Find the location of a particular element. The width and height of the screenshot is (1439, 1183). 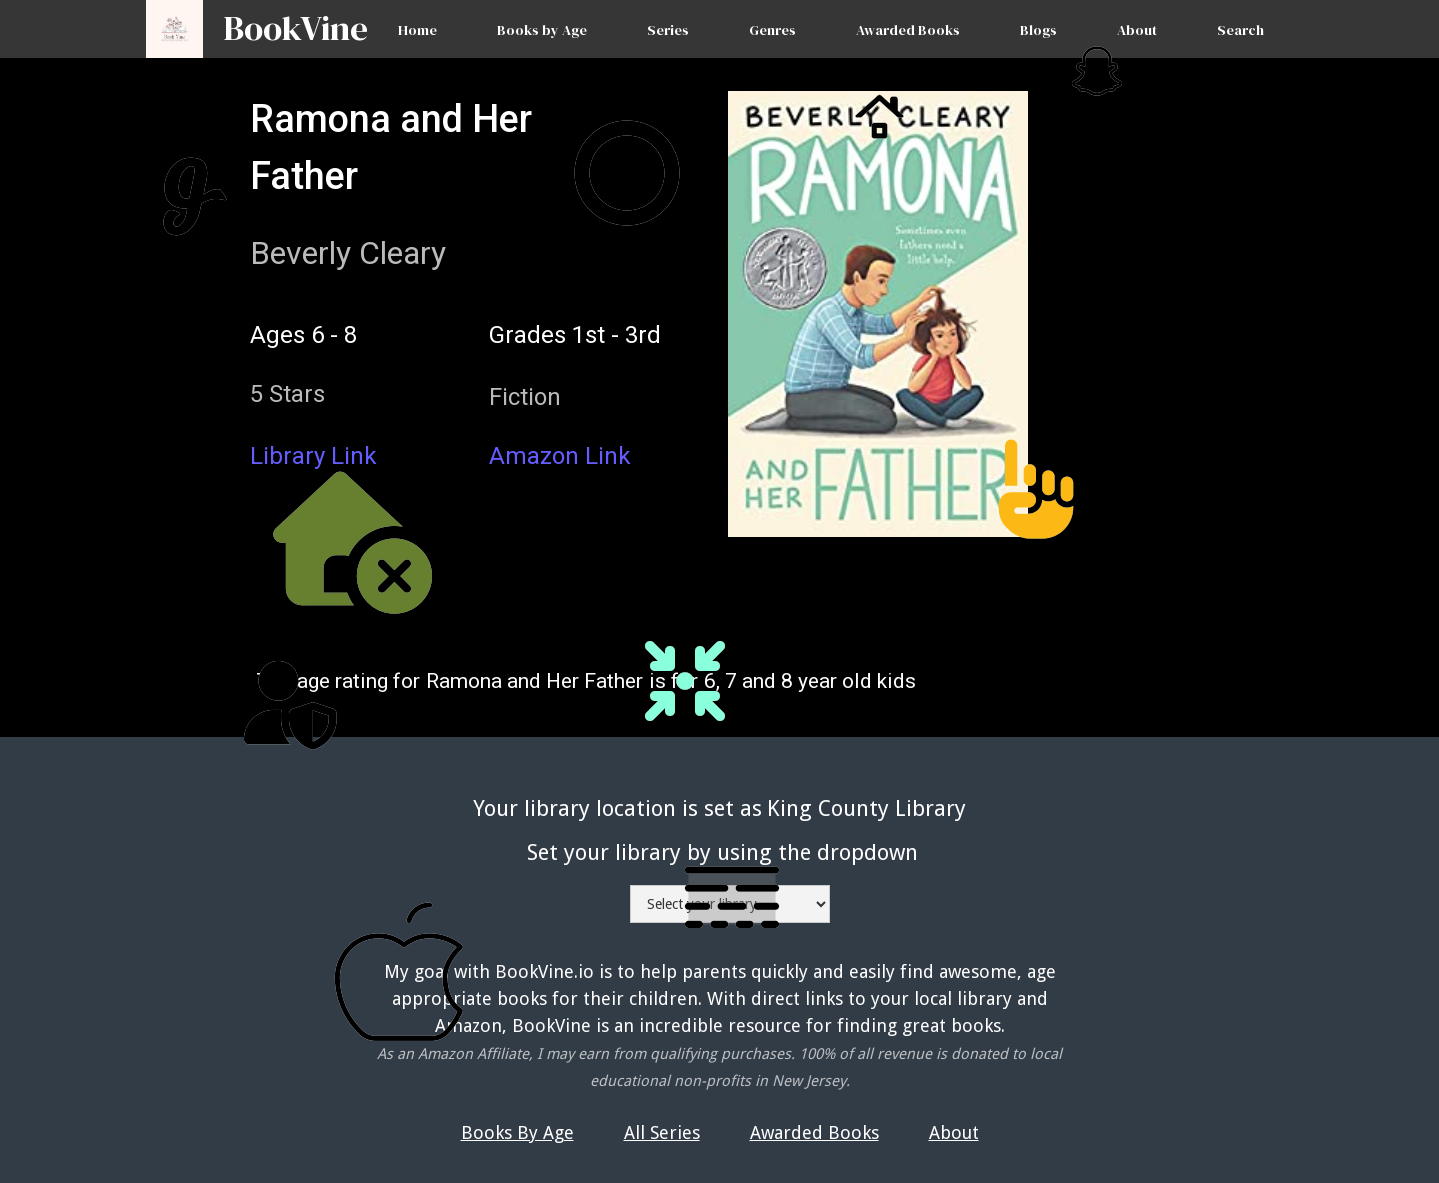

collapse or minimize content to center is located at coordinates (685, 681).